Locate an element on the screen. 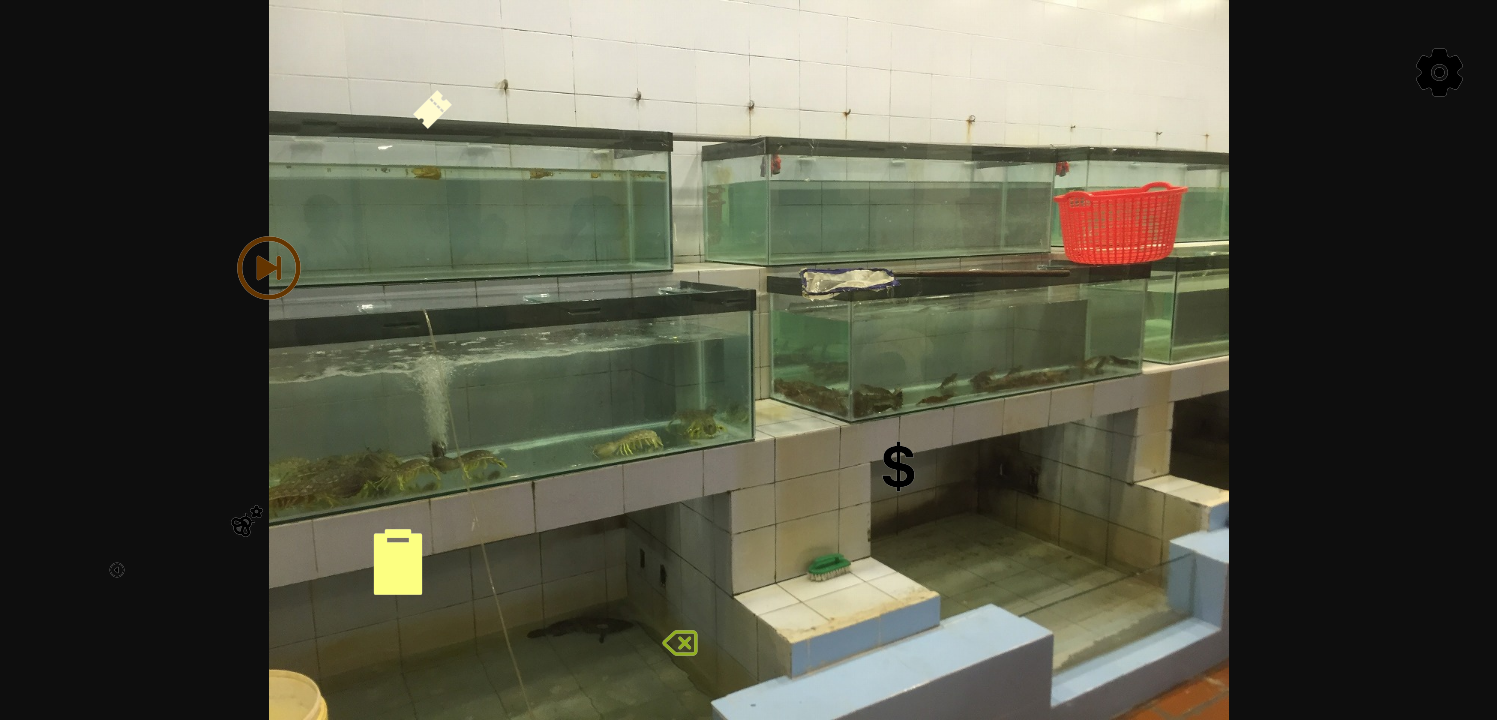 The width and height of the screenshot is (1497, 720). go back to the previous screen is located at coordinates (117, 570).